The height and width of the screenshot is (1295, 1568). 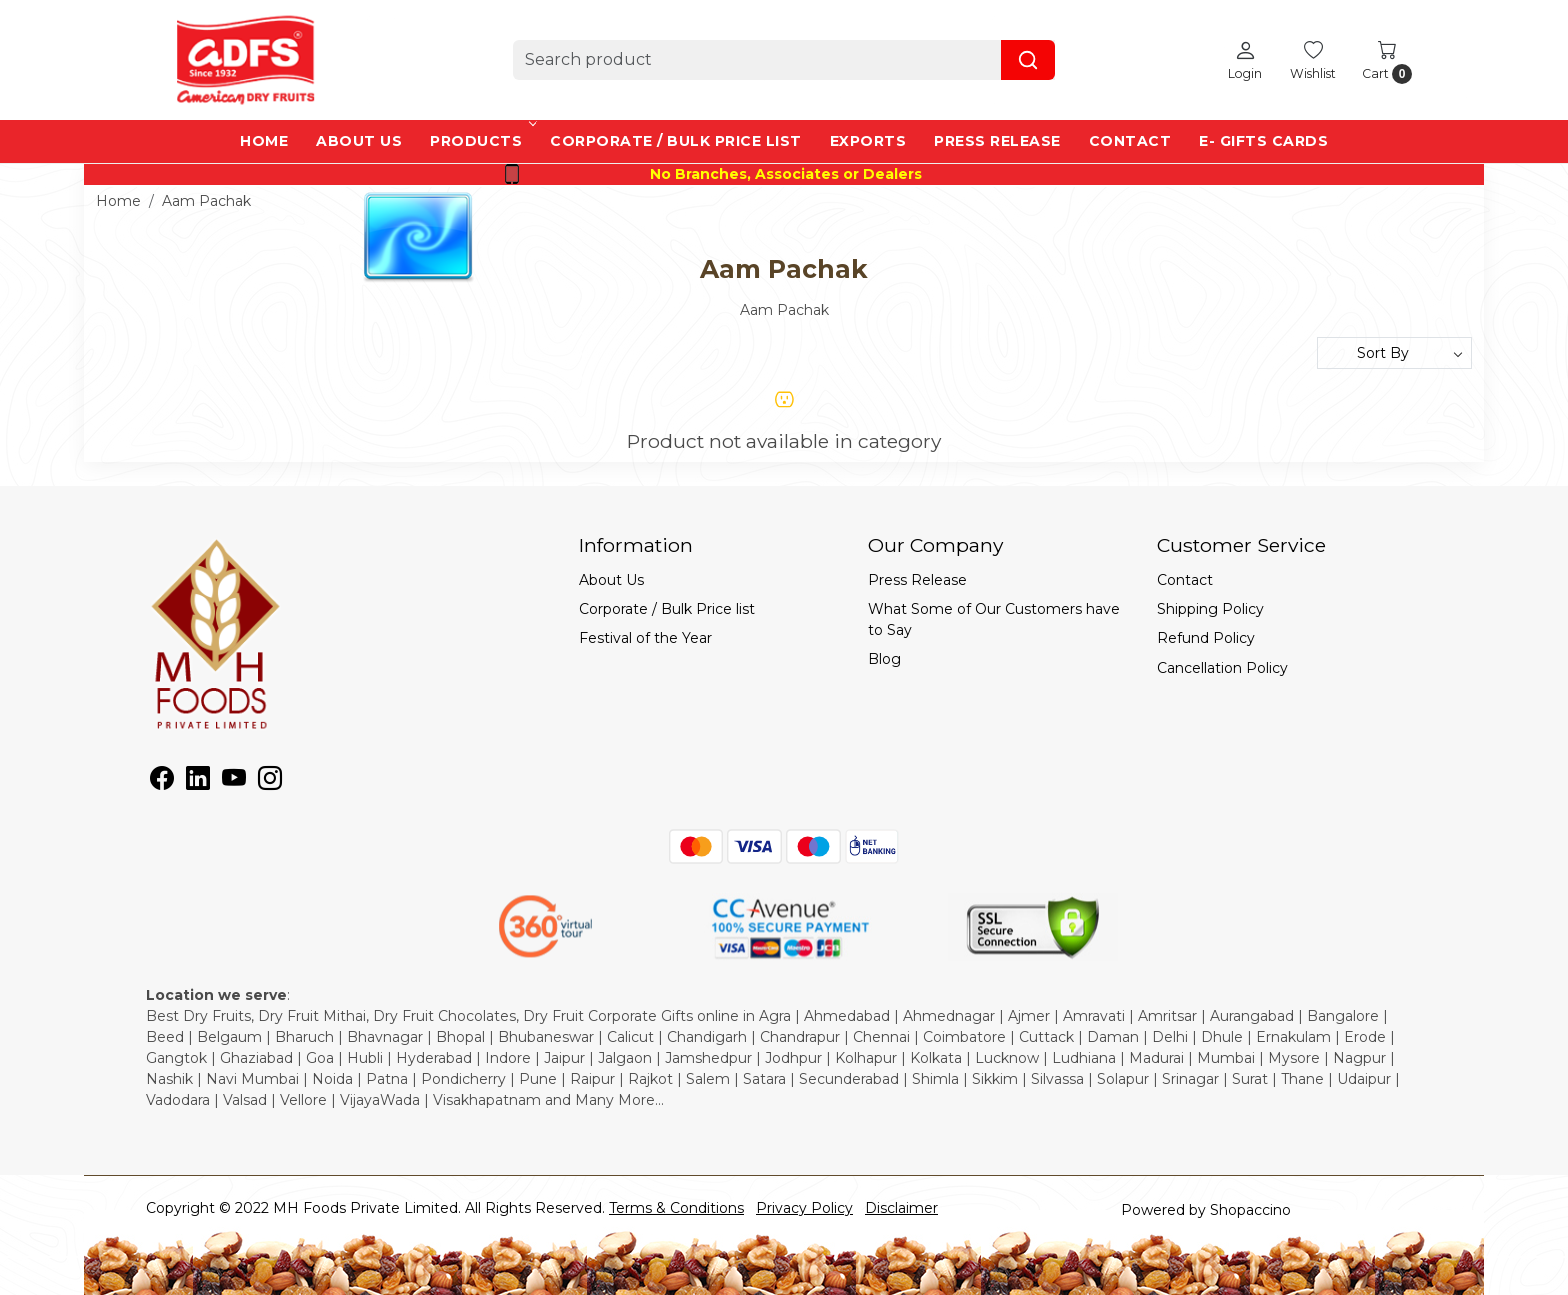 What do you see at coordinates (418, 238) in the screenshot?
I see `open screen saver settings` at bounding box center [418, 238].